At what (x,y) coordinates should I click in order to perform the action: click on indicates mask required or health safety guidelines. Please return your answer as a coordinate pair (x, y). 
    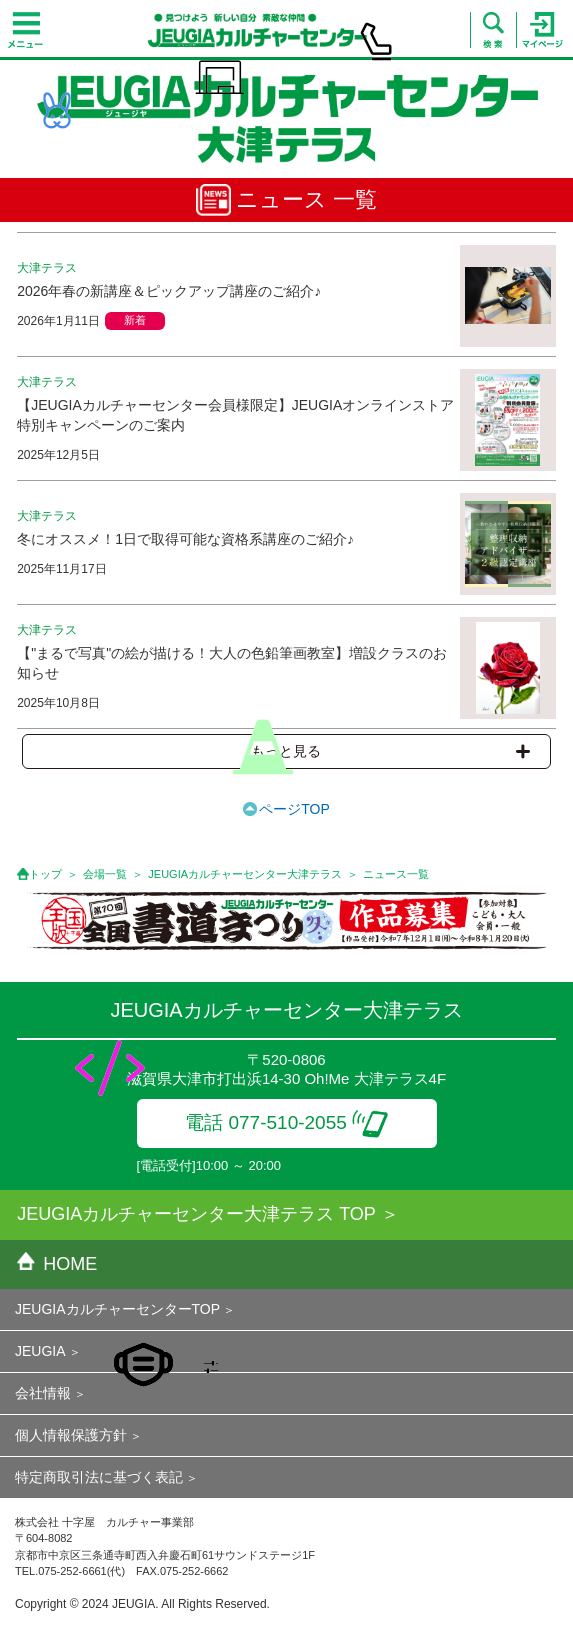
    Looking at the image, I should click on (143, 1365).